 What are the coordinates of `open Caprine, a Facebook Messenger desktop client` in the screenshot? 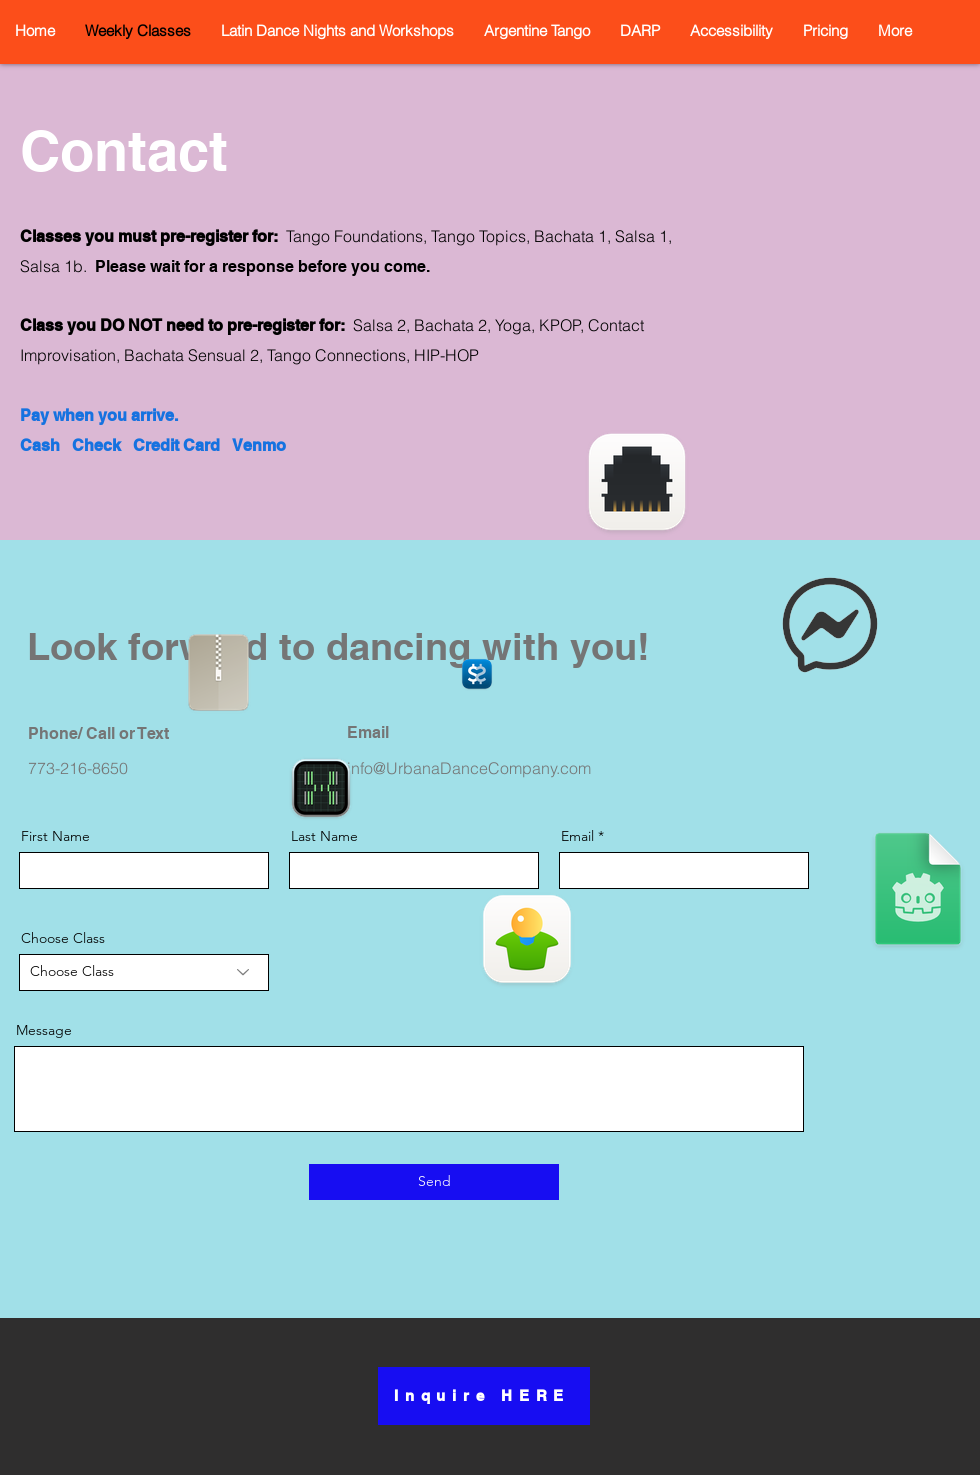 It's located at (830, 625).